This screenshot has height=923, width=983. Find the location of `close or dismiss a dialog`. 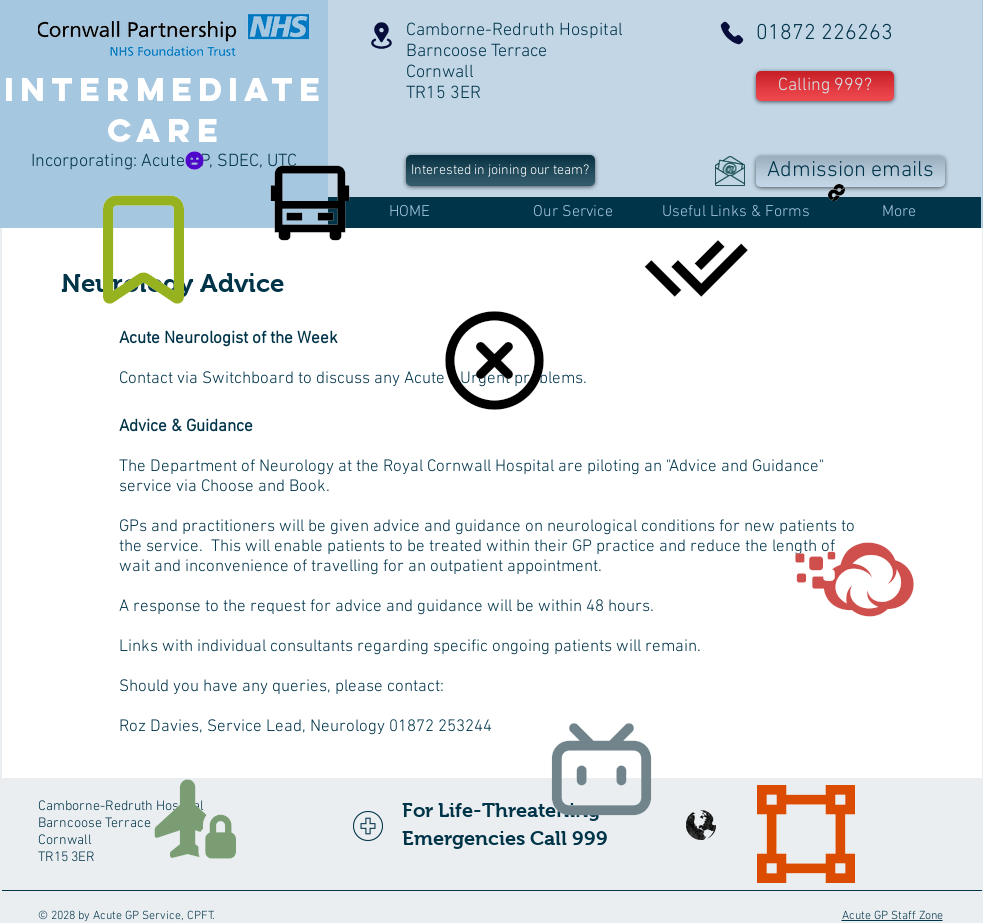

close or dismiss a dialog is located at coordinates (494, 360).